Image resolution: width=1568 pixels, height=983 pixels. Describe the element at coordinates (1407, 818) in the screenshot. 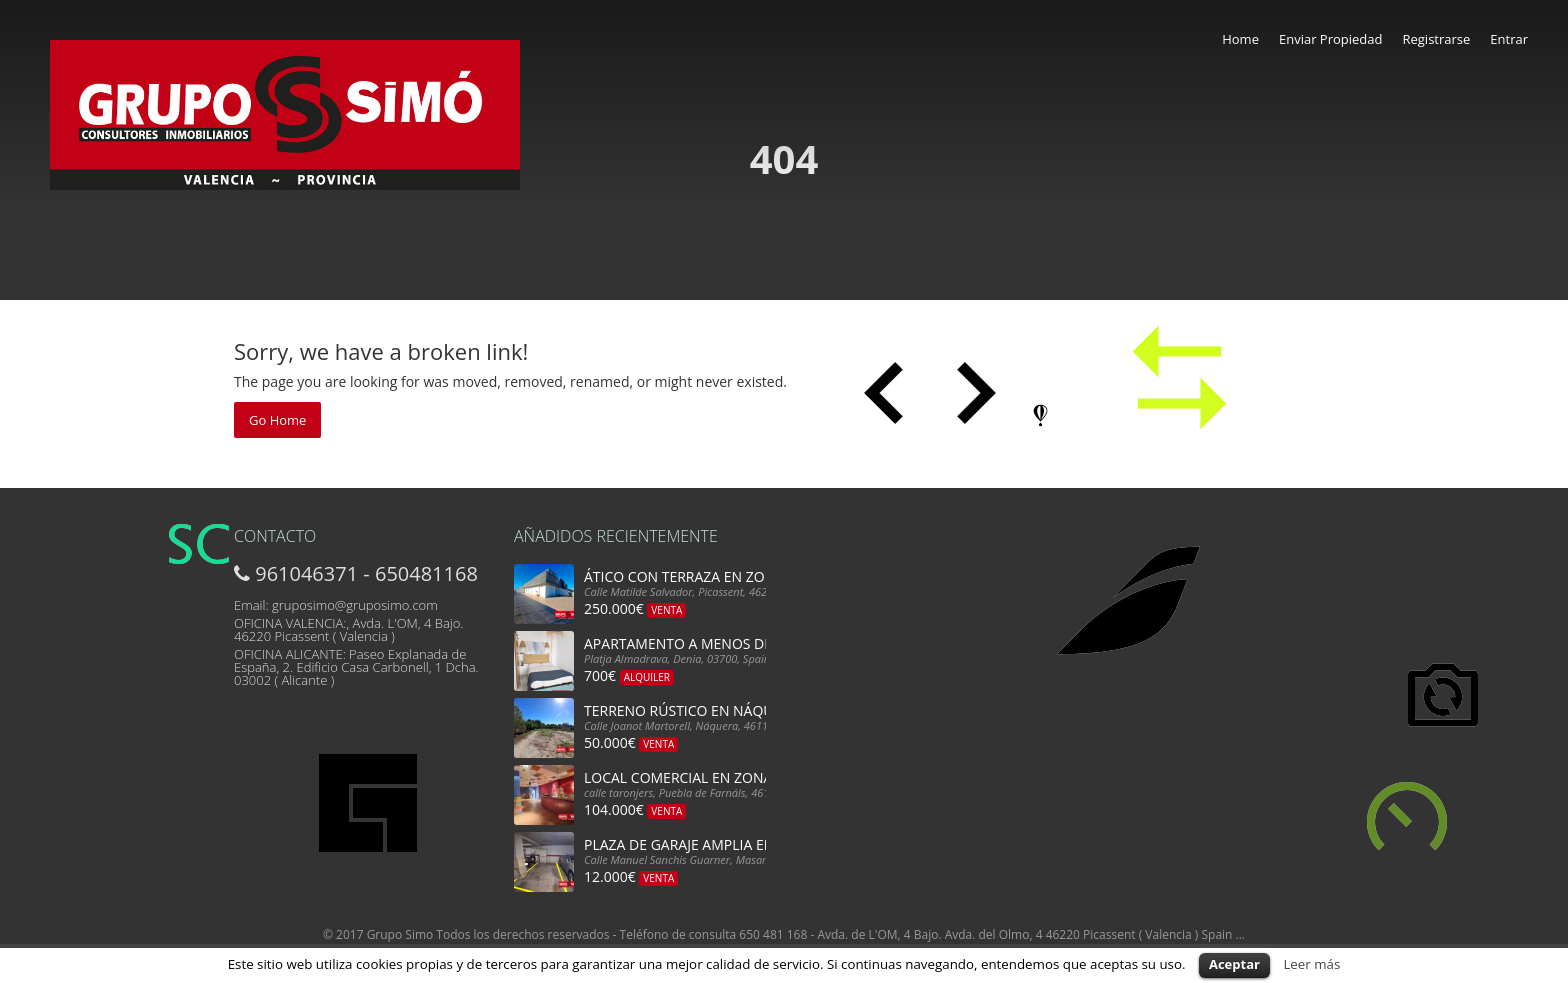

I see `reduce playback speed` at that location.